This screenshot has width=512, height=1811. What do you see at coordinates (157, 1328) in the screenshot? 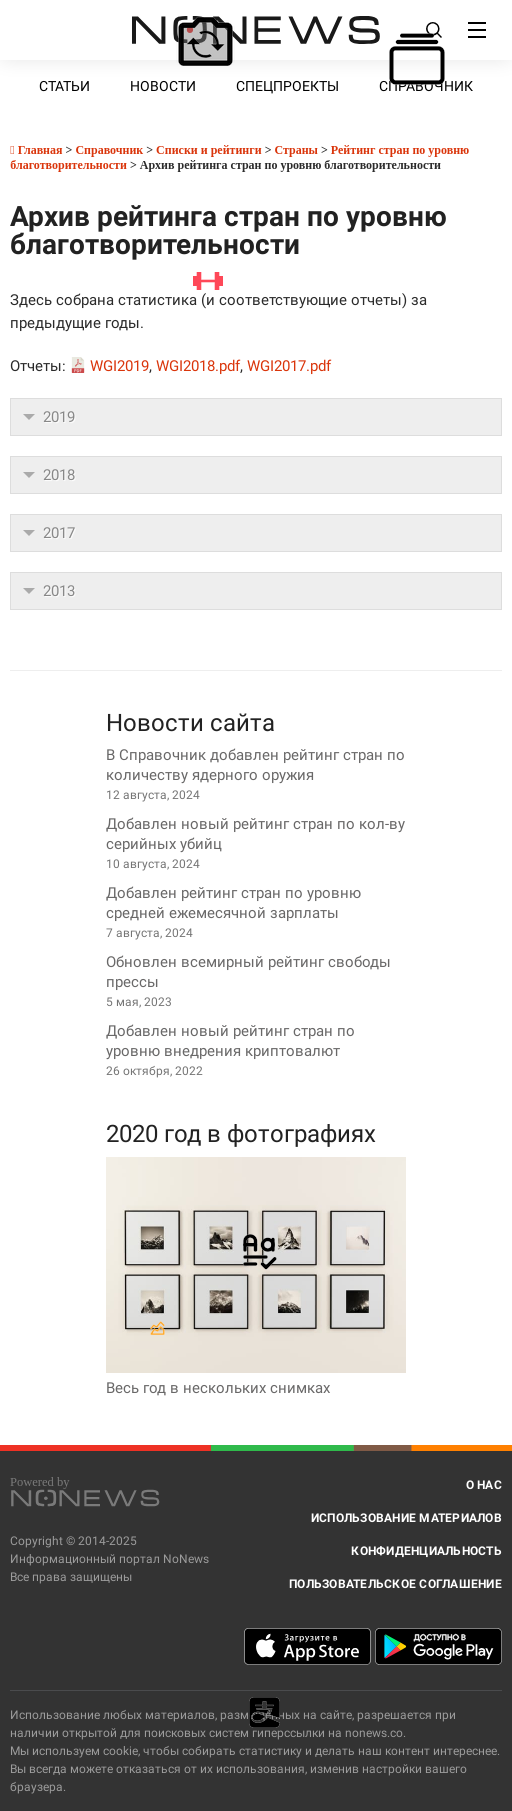
I see `view area chart with trend line overlay` at bounding box center [157, 1328].